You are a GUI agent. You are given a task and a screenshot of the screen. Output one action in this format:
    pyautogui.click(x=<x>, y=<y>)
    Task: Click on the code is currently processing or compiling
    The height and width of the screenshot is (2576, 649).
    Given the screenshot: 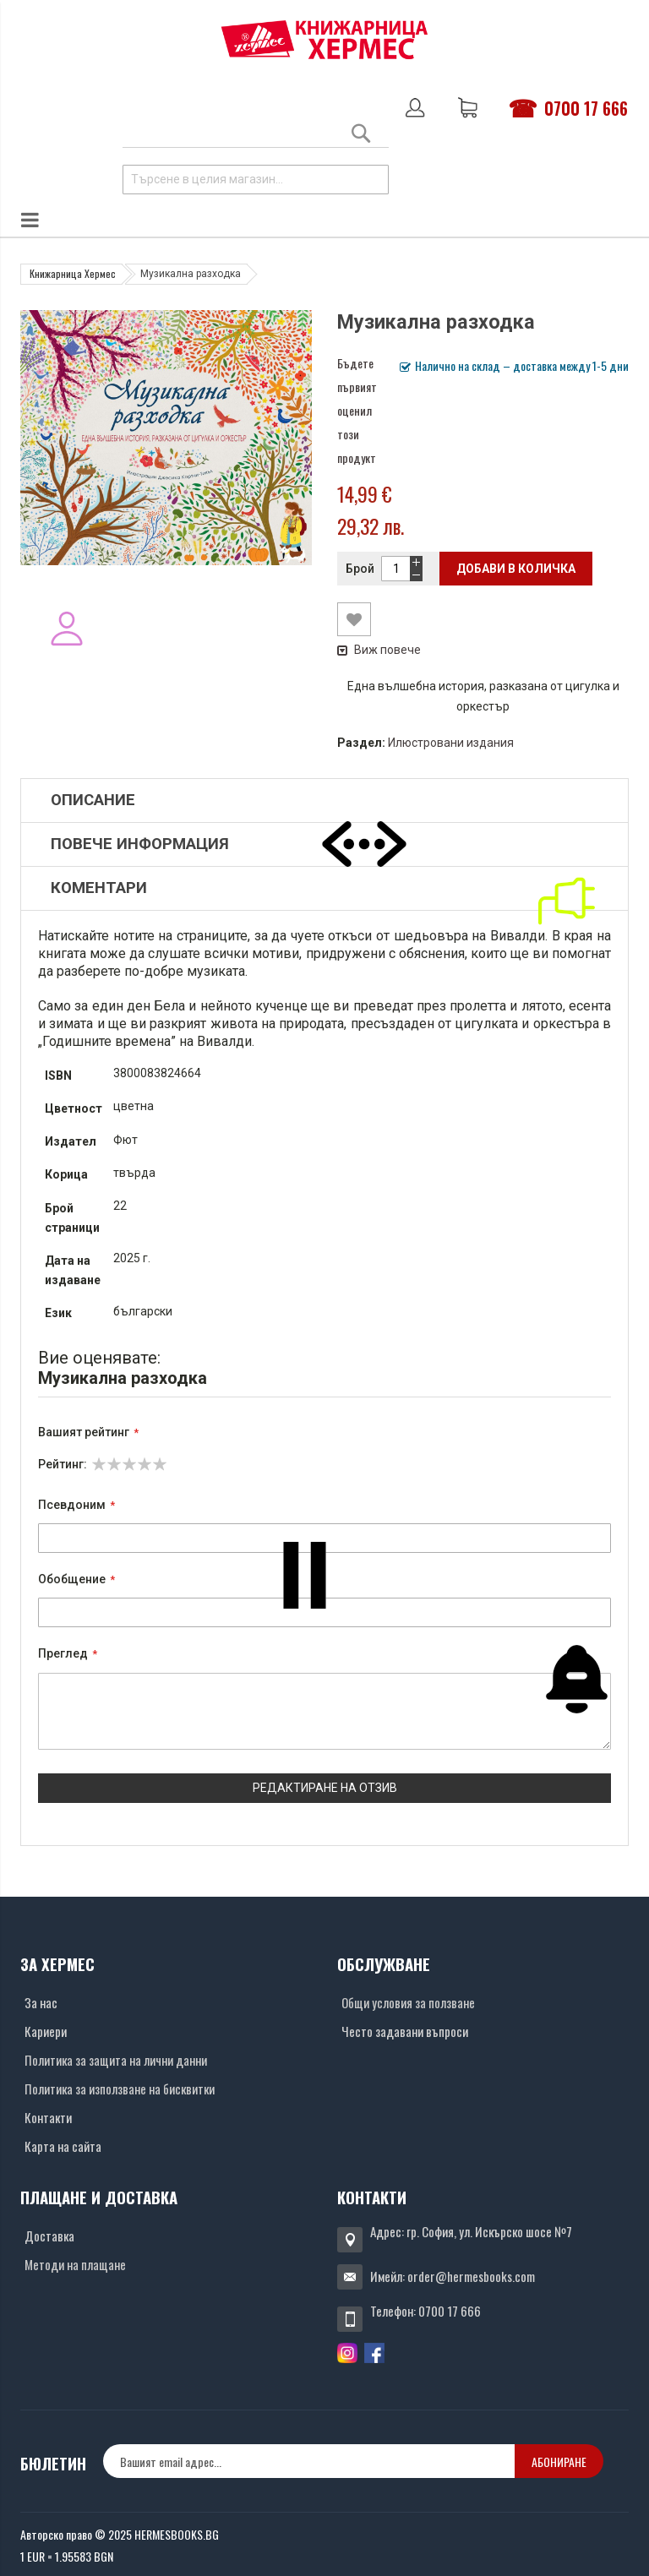 What is the action you would take?
    pyautogui.click(x=364, y=844)
    